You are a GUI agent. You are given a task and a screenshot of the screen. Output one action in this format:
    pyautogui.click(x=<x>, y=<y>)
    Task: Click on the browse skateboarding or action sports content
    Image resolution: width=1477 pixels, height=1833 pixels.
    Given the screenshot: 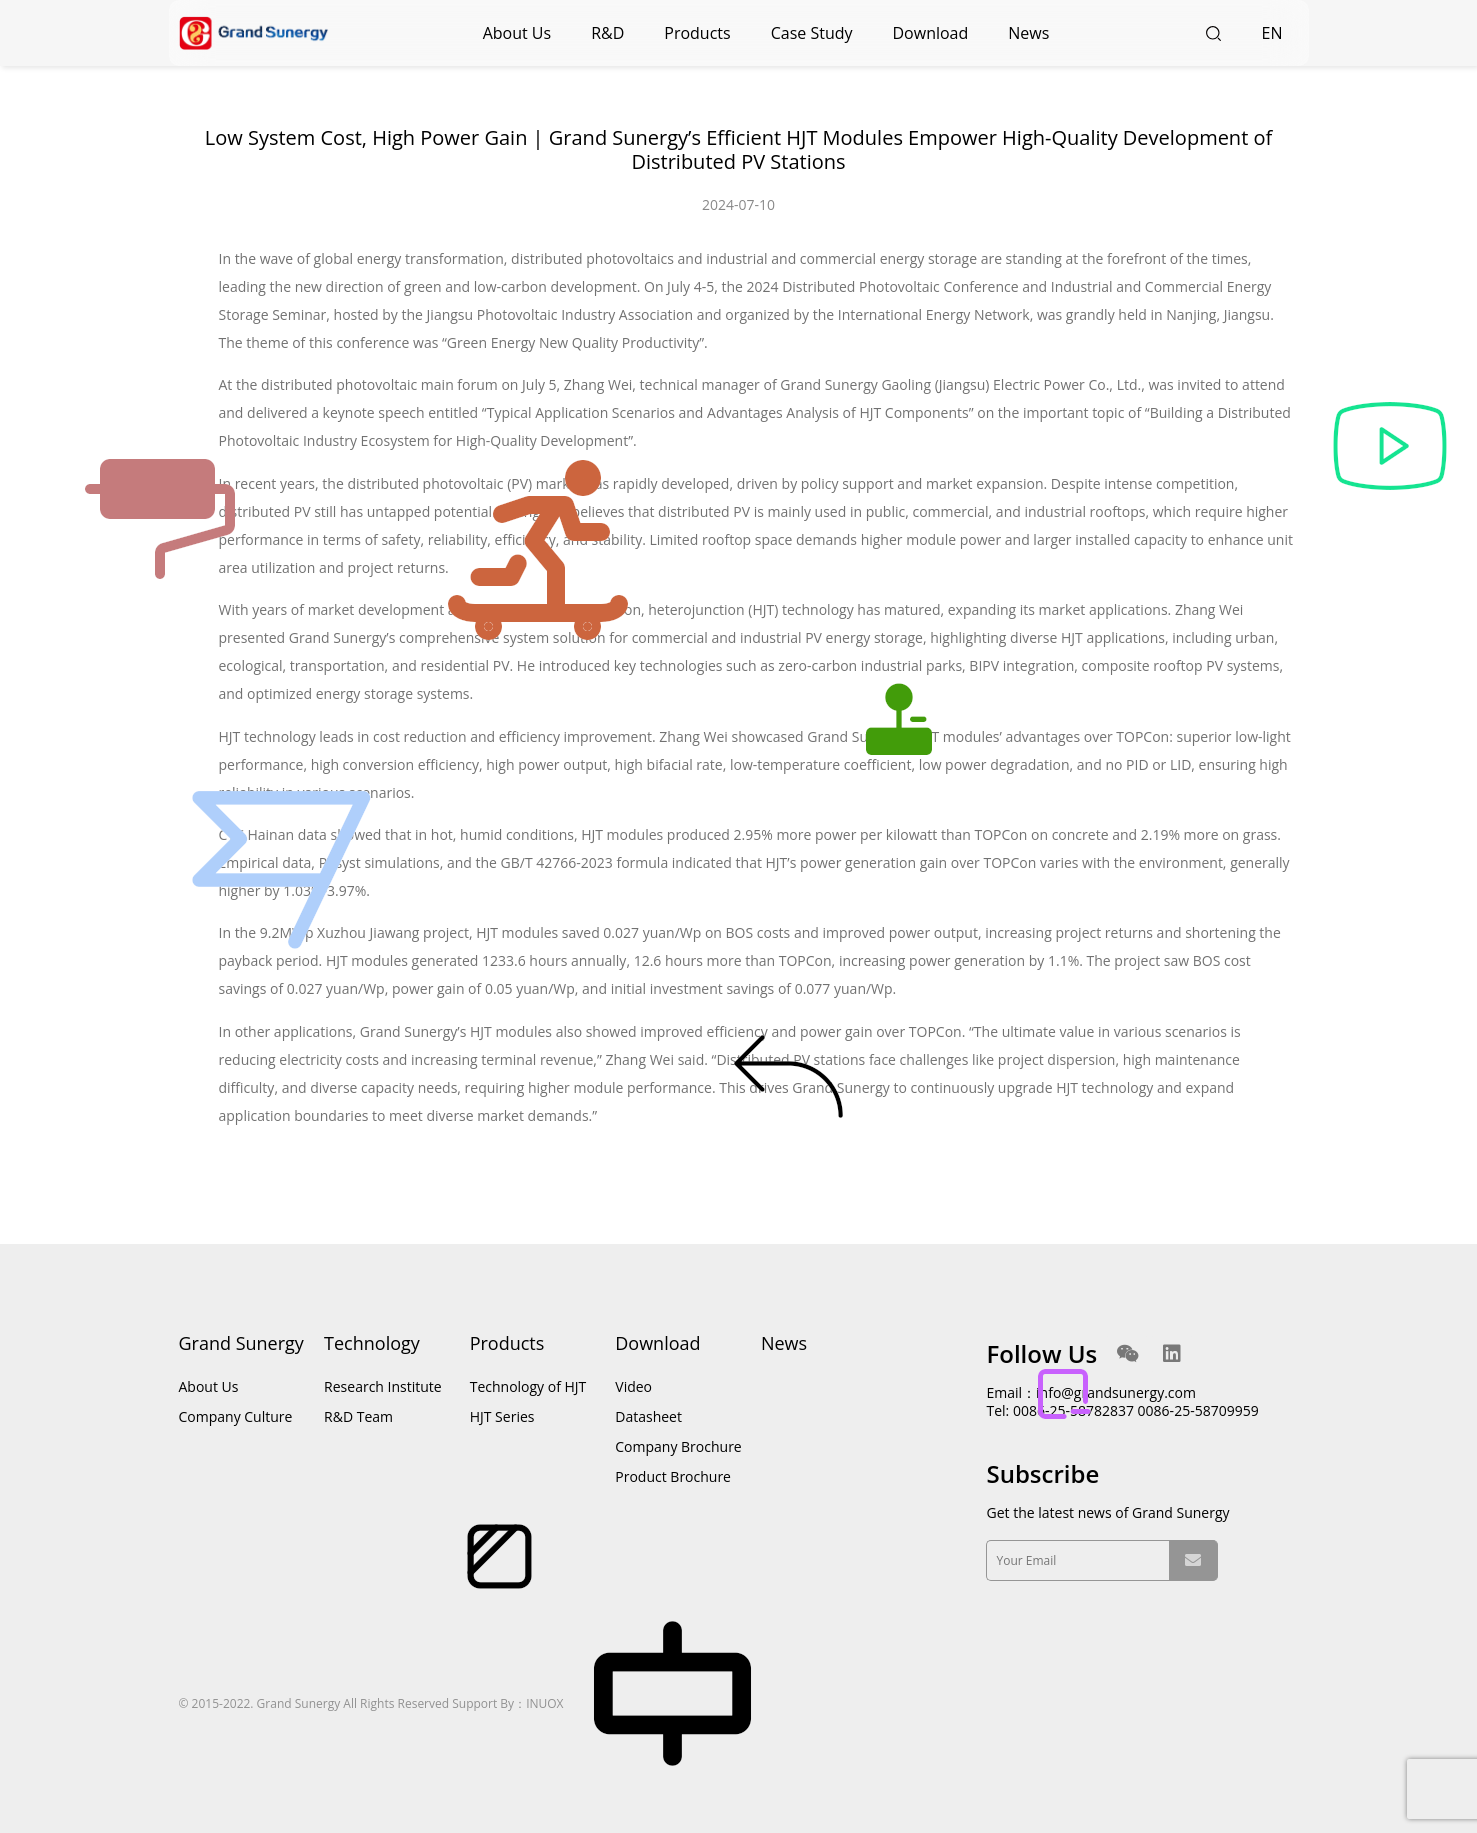 What is the action you would take?
    pyautogui.click(x=538, y=550)
    